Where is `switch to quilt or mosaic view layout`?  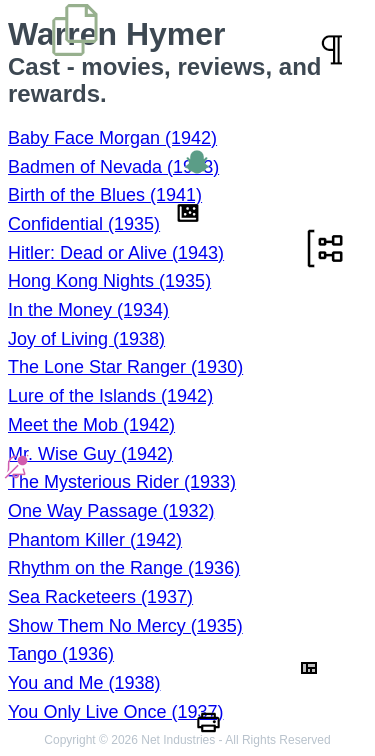 switch to quilt or mosaic view layout is located at coordinates (308, 668).